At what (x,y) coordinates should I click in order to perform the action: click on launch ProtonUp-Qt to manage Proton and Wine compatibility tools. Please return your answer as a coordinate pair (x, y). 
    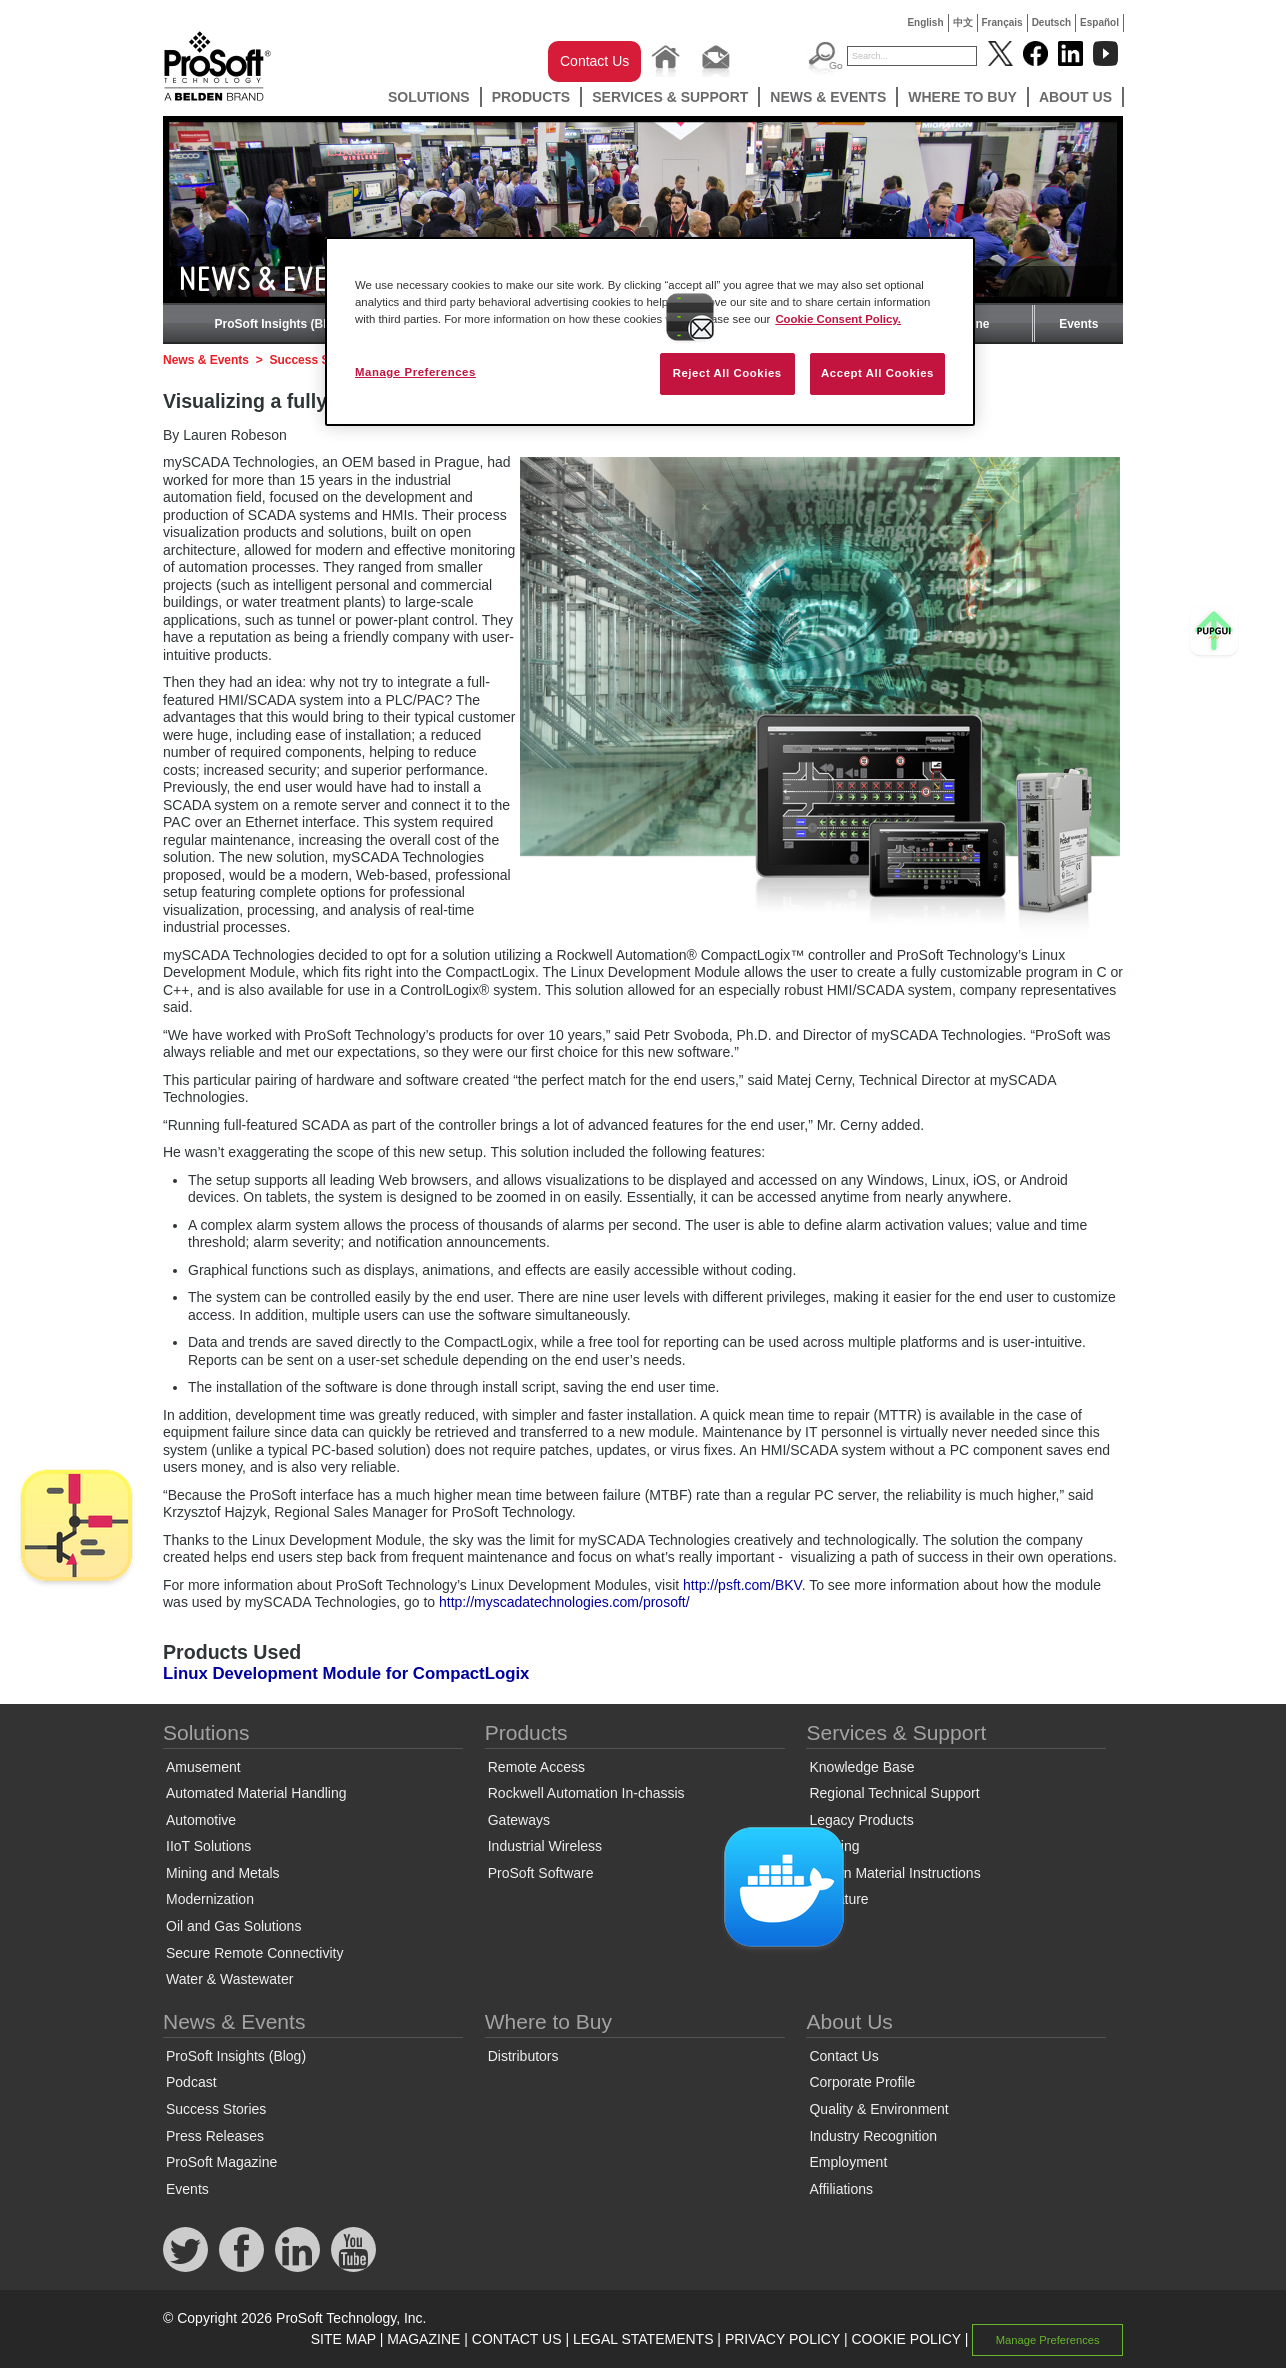
    Looking at the image, I should click on (1214, 631).